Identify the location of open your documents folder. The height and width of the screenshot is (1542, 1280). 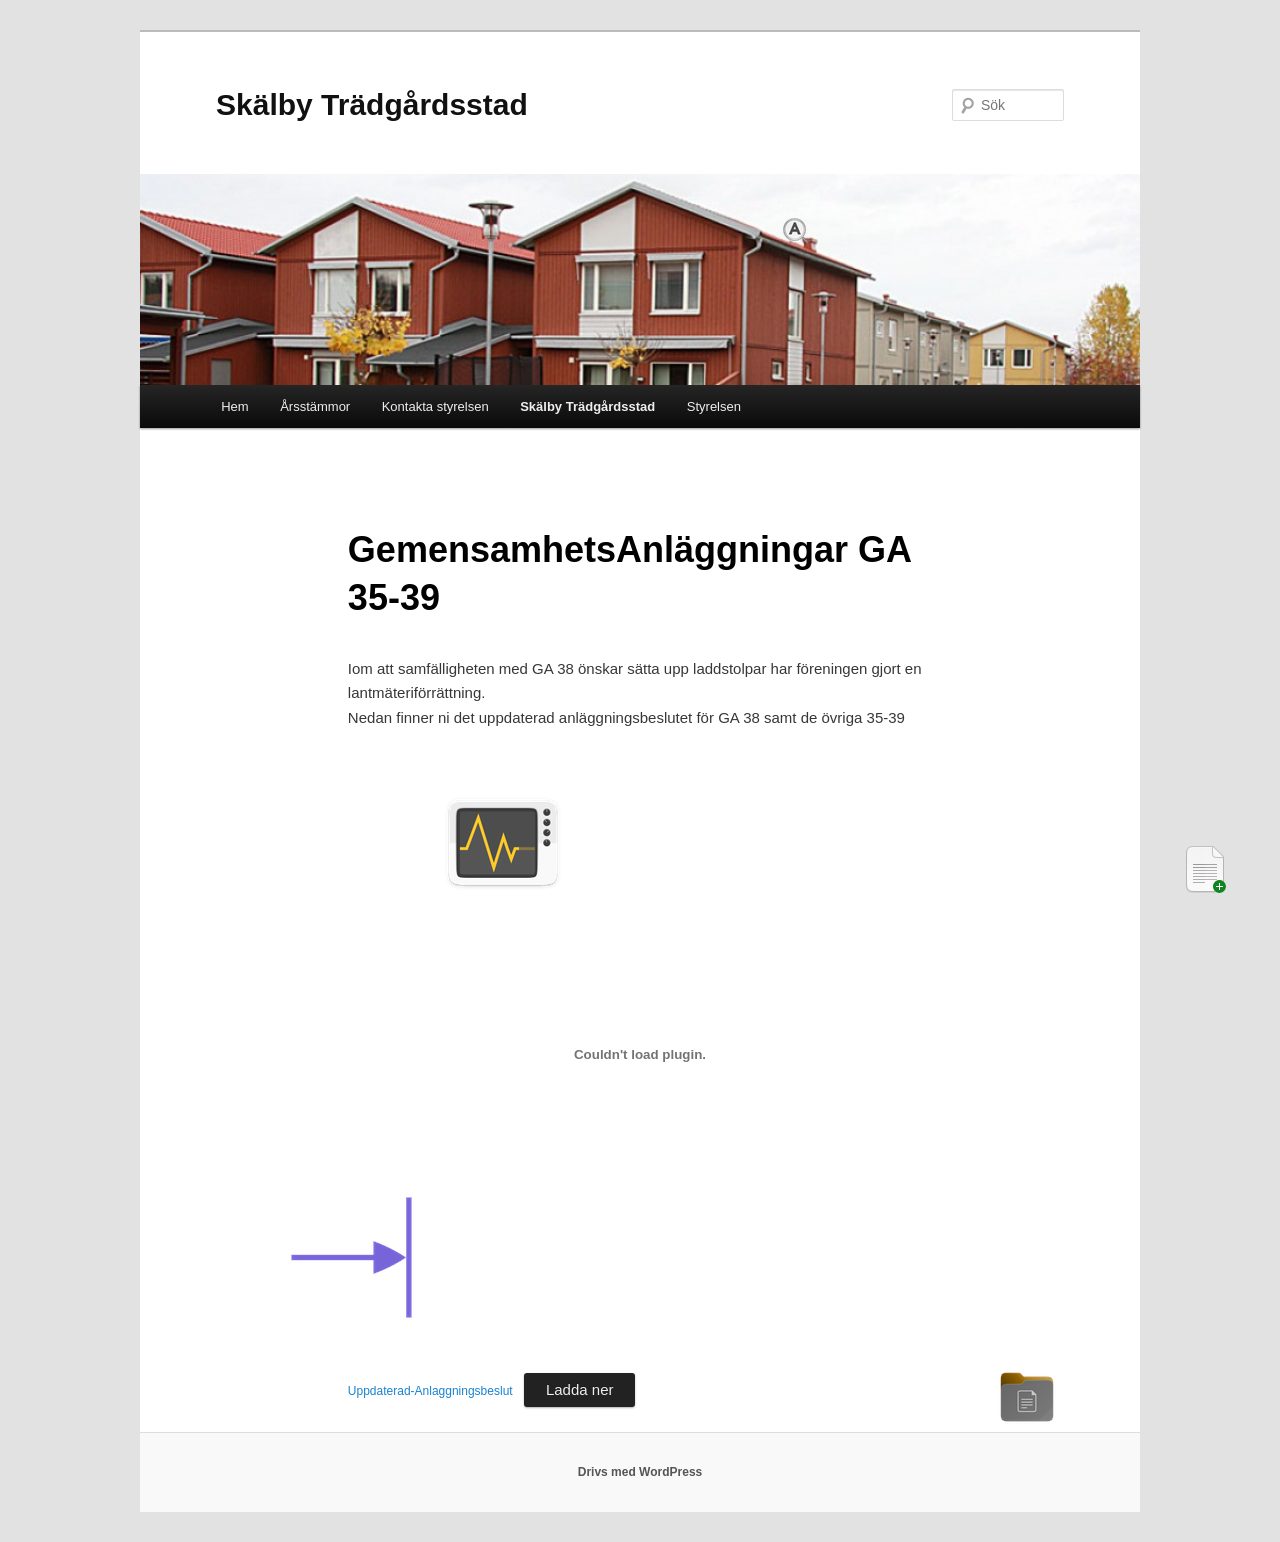
(1027, 1397).